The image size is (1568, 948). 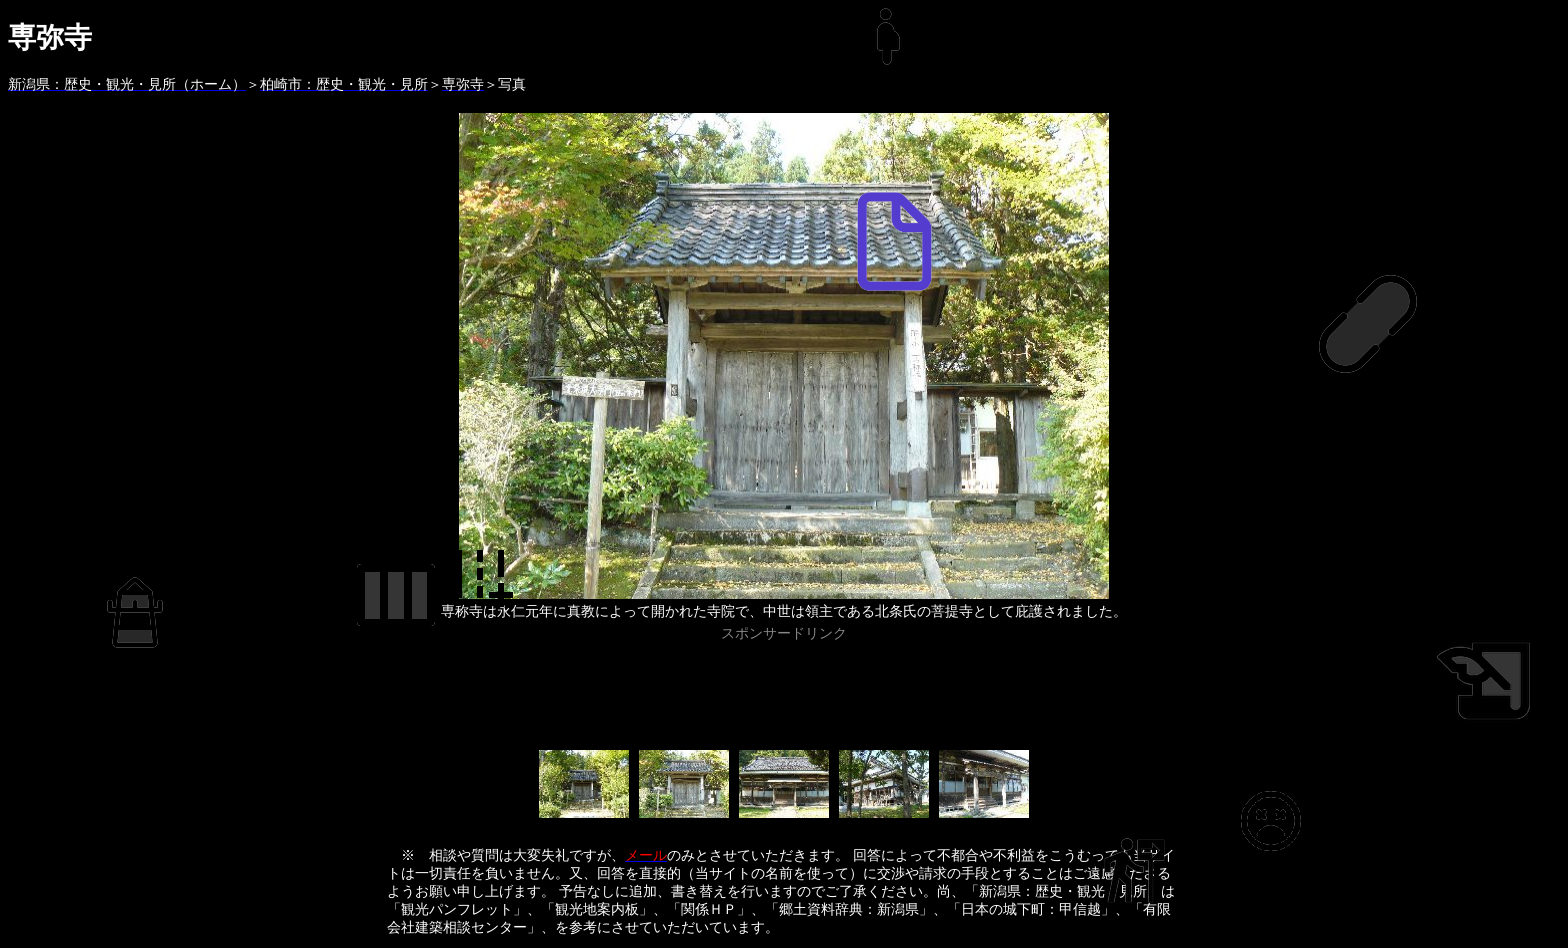 What do you see at coordinates (480, 574) in the screenshot?
I see `add a new road to the map` at bounding box center [480, 574].